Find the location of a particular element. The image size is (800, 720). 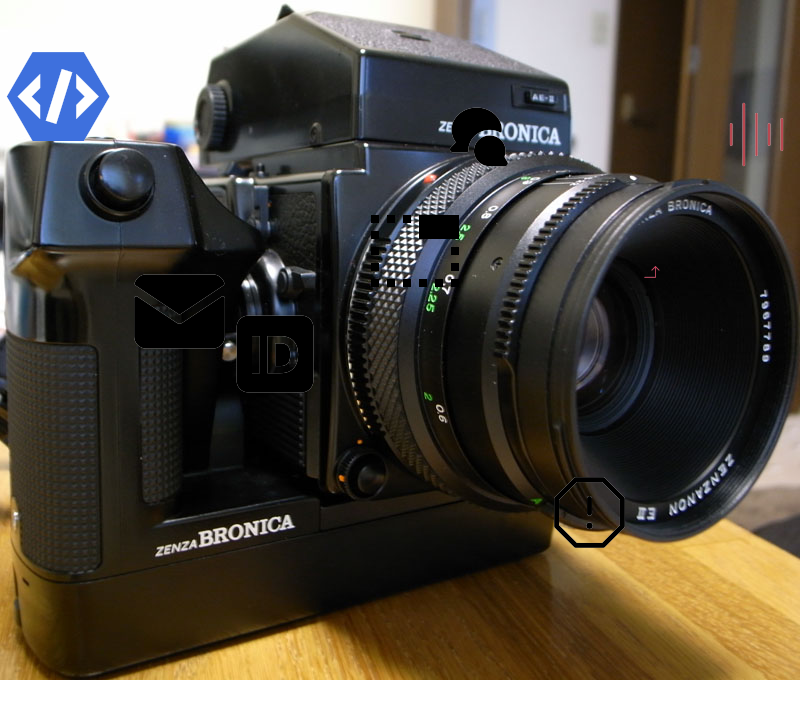

stop or halt current action is located at coordinates (589, 512).